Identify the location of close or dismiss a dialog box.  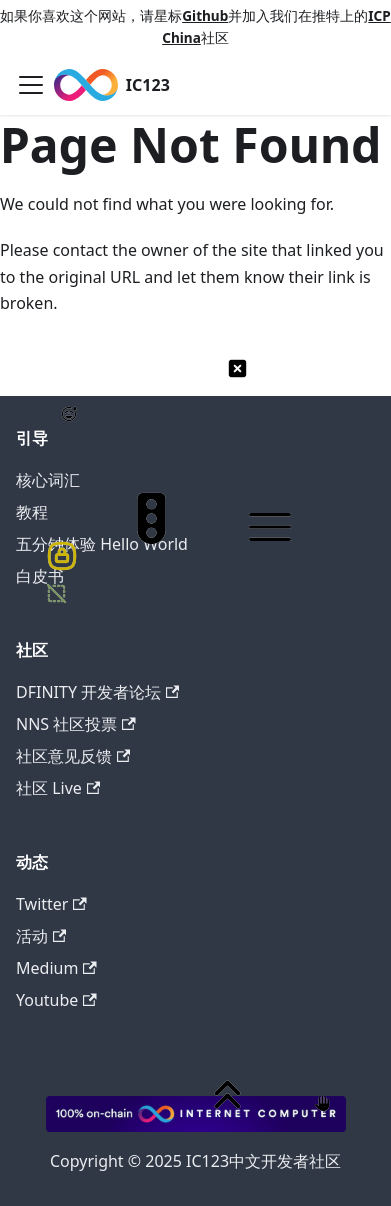
(237, 368).